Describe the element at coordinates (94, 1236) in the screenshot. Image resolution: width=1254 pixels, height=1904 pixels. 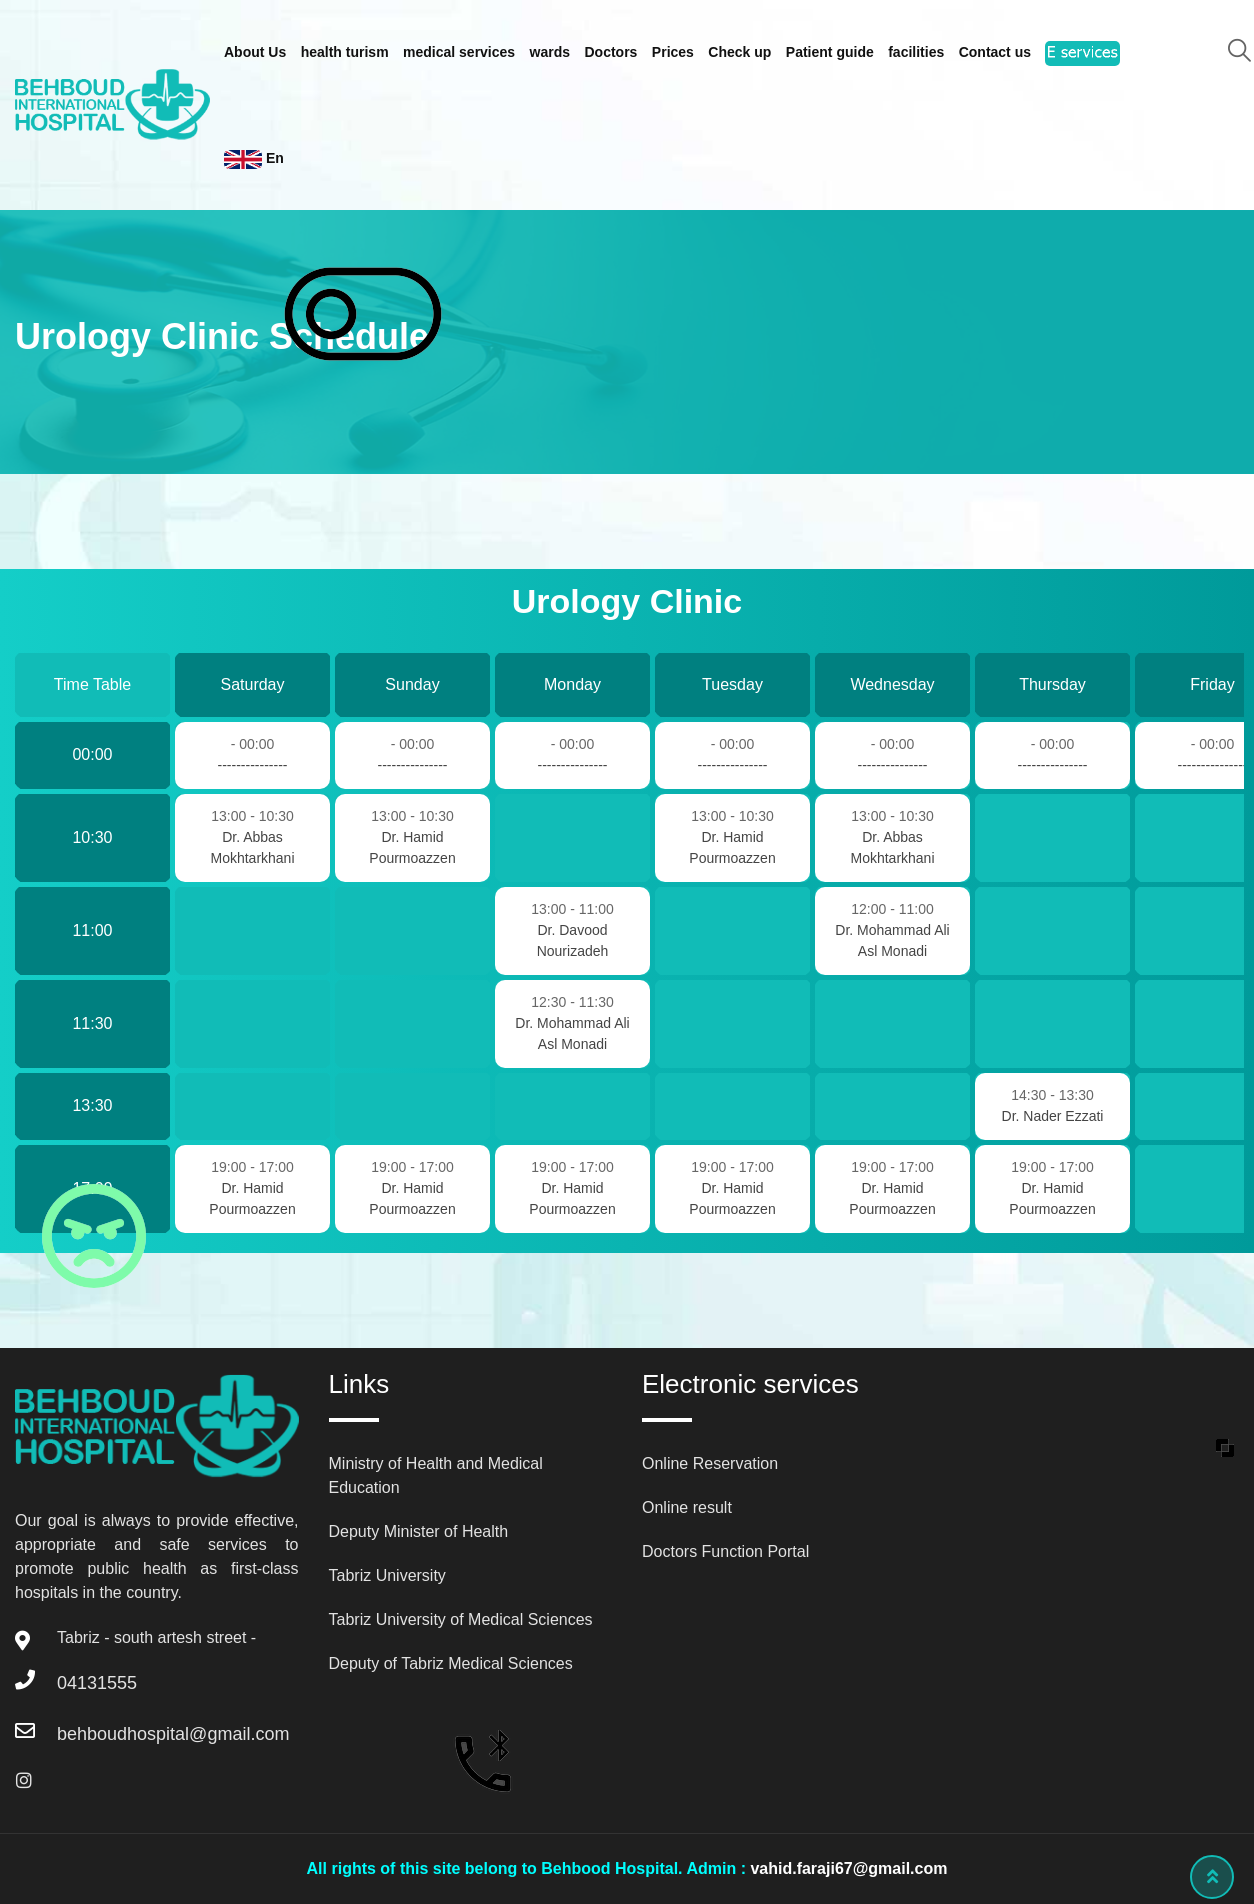
I see `express anger or frustration in a reaction` at that location.